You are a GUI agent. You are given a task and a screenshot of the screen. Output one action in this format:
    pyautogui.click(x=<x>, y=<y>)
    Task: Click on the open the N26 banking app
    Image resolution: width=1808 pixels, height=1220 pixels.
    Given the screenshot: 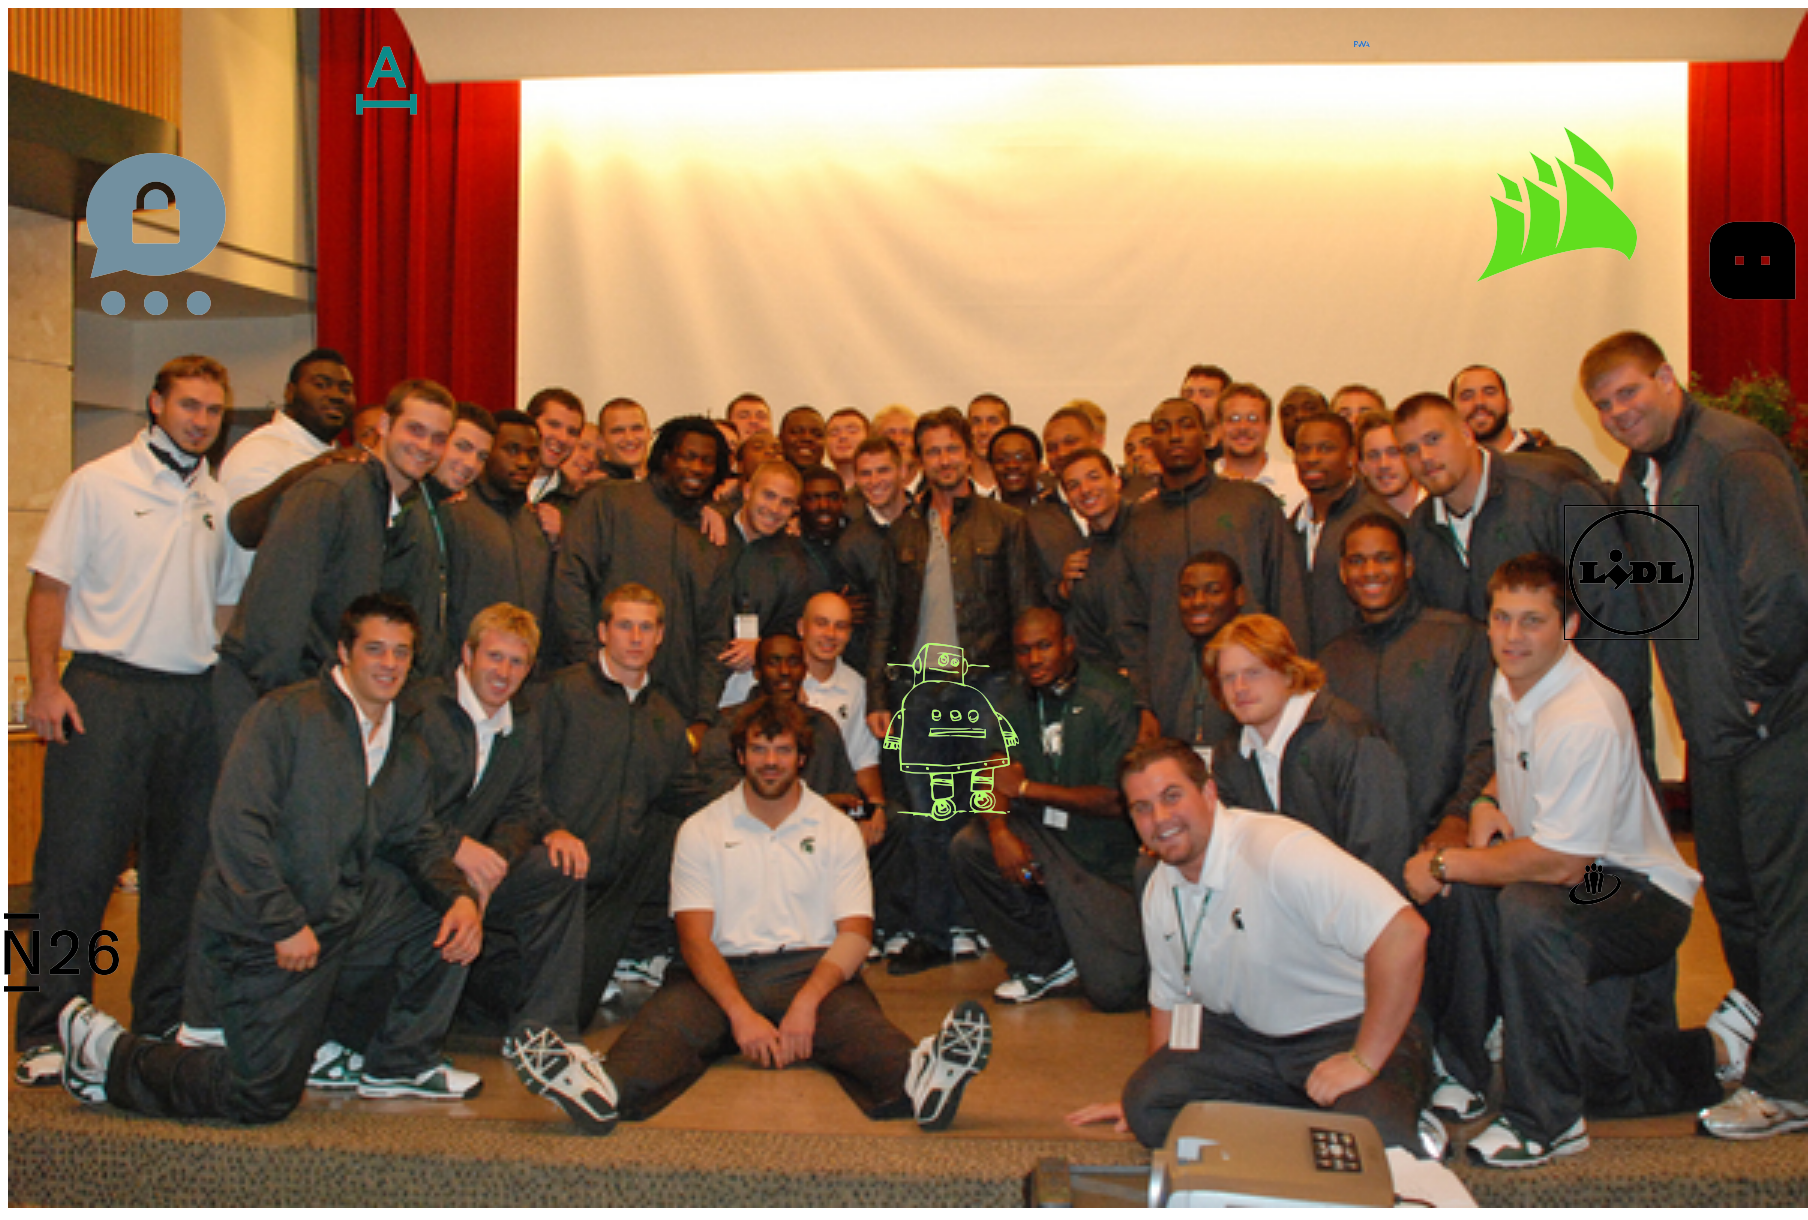 What is the action you would take?
    pyautogui.click(x=61, y=952)
    